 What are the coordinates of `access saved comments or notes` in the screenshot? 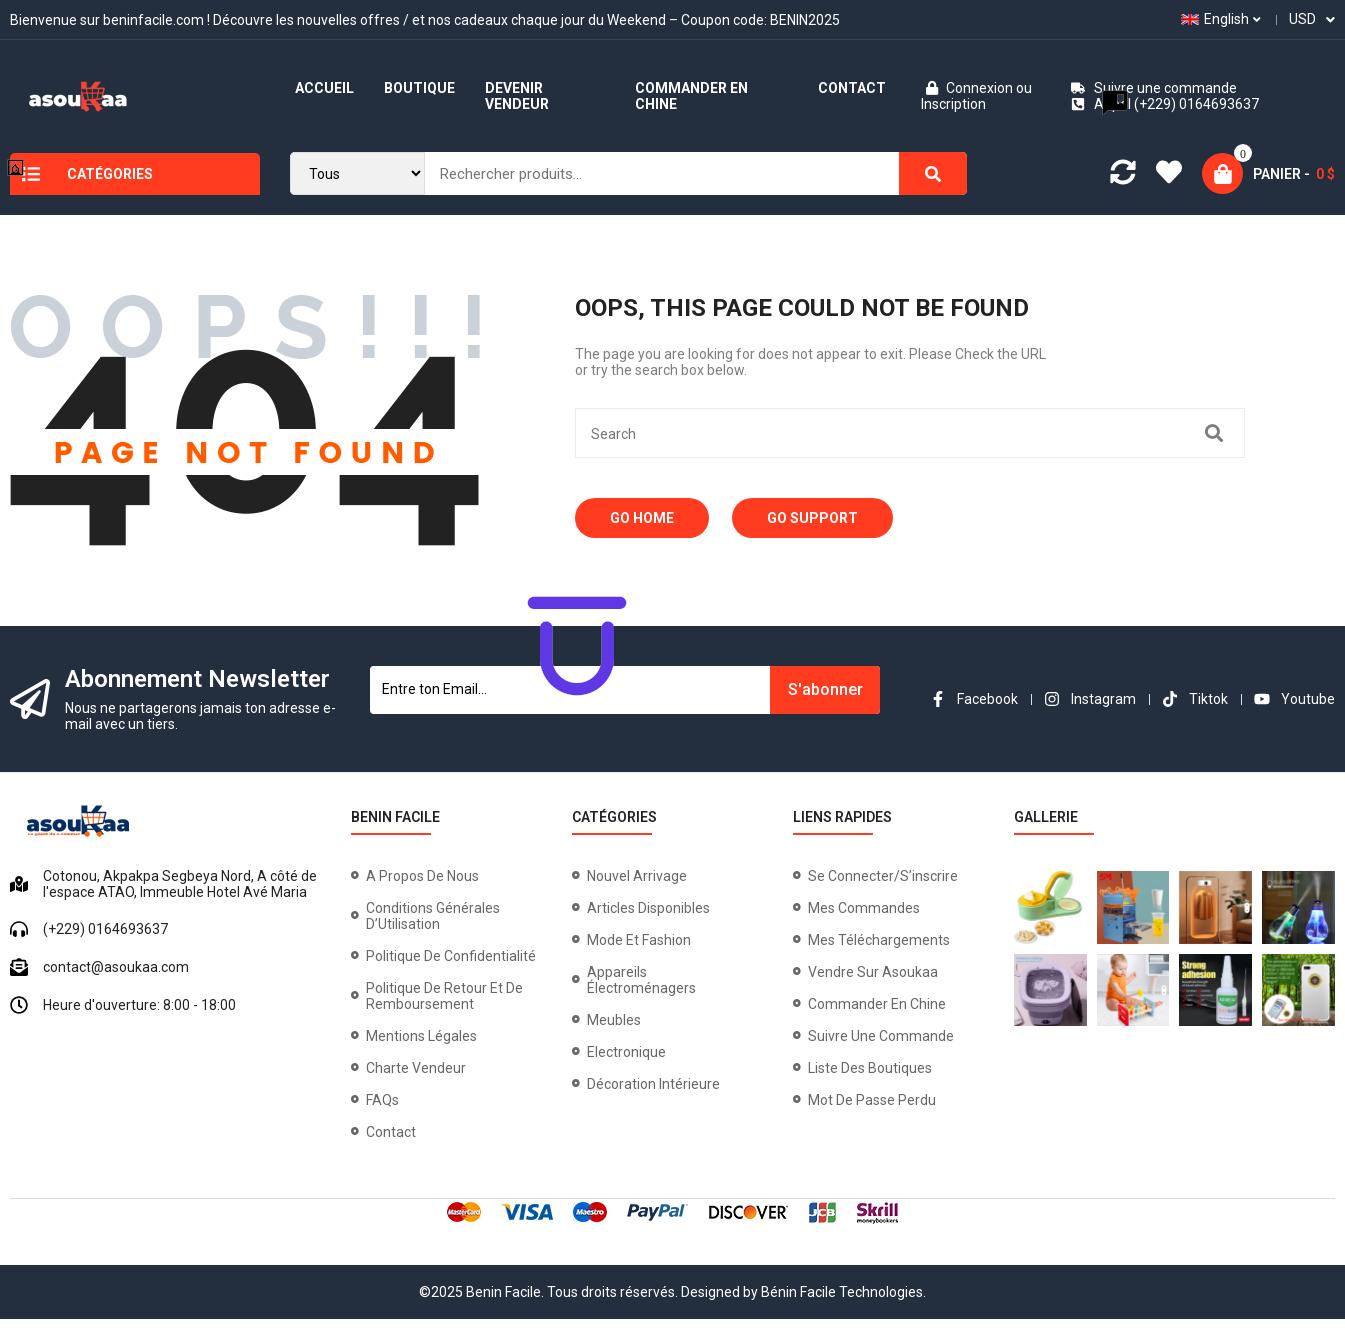 It's located at (1115, 103).